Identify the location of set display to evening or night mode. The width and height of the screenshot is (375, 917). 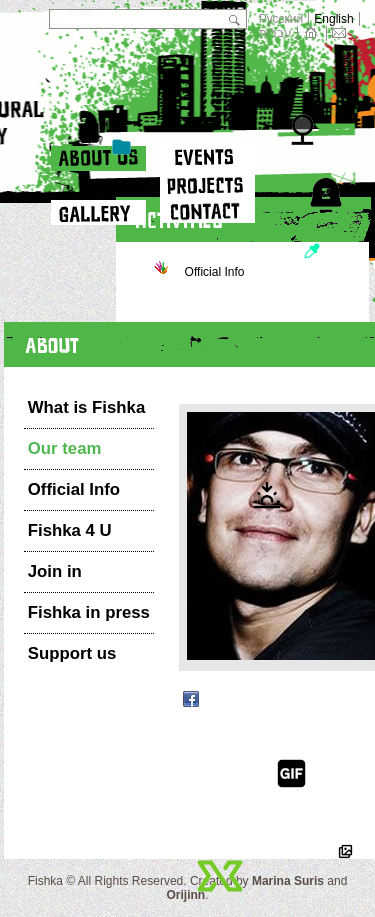
(267, 495).